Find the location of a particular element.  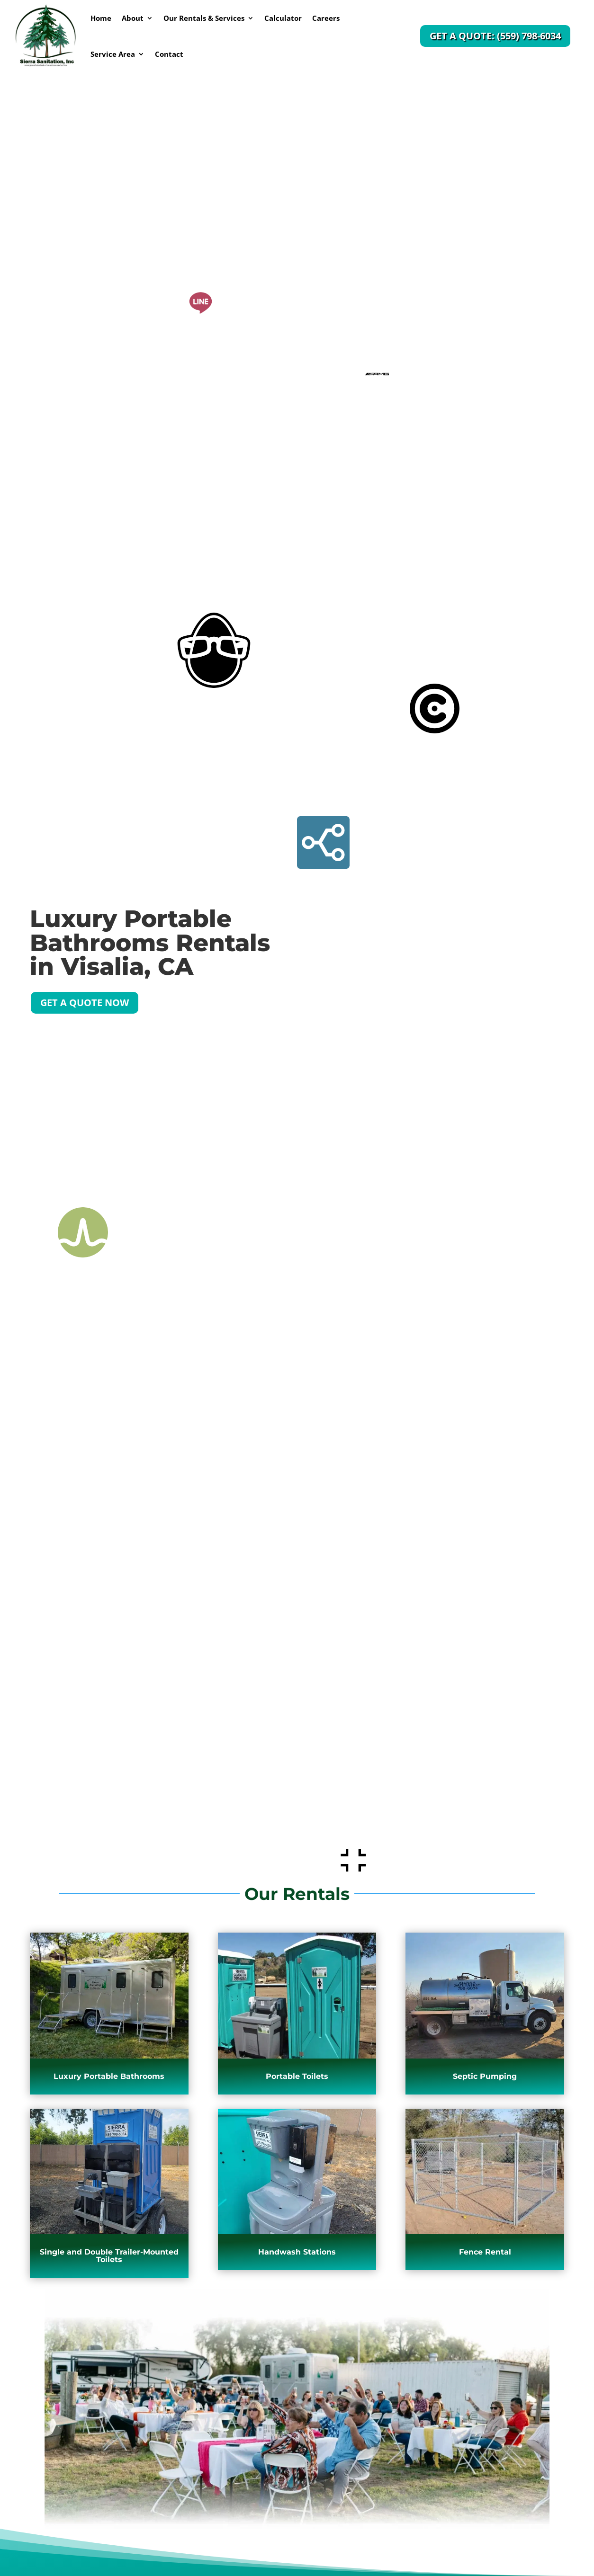

egghead.io logo - access web development tutorials and courses is located at coordinates (214, 650).